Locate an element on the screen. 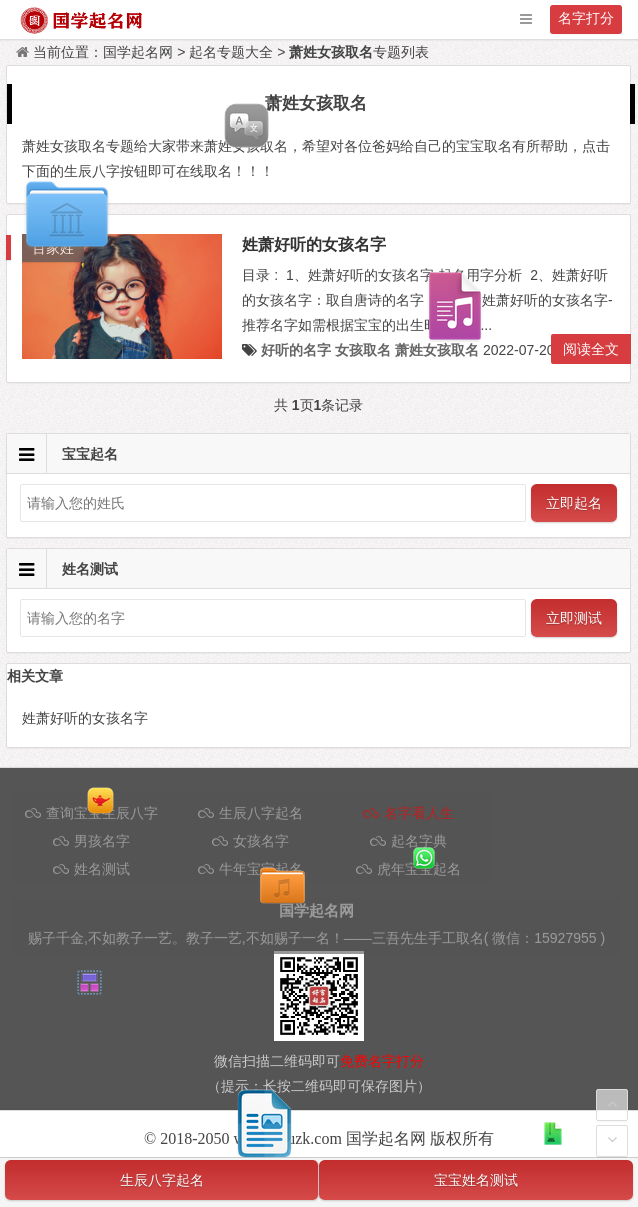  open WhatsApp messaging app is located at coordinates (424, 858).